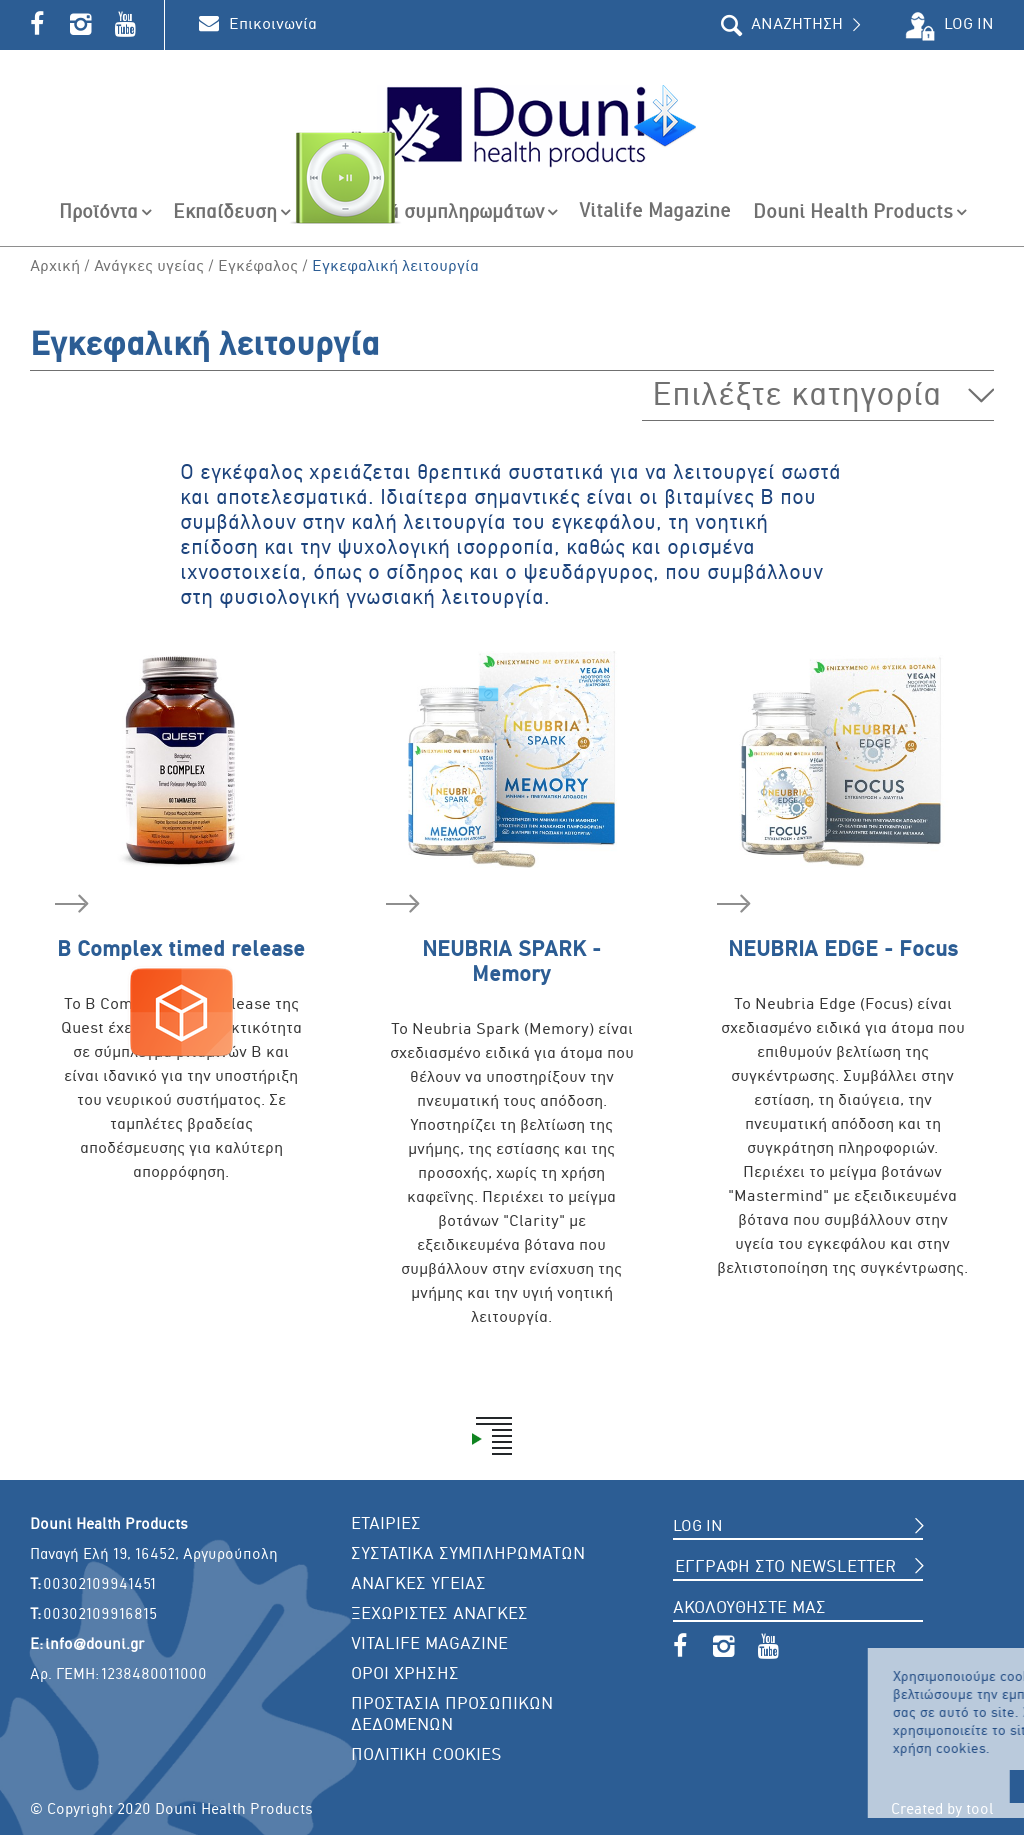  What do you see at coordinates (181, 1008) in the screenshot?
I see `open a 3D model file in STL format` at bounding box center [181, 1008].